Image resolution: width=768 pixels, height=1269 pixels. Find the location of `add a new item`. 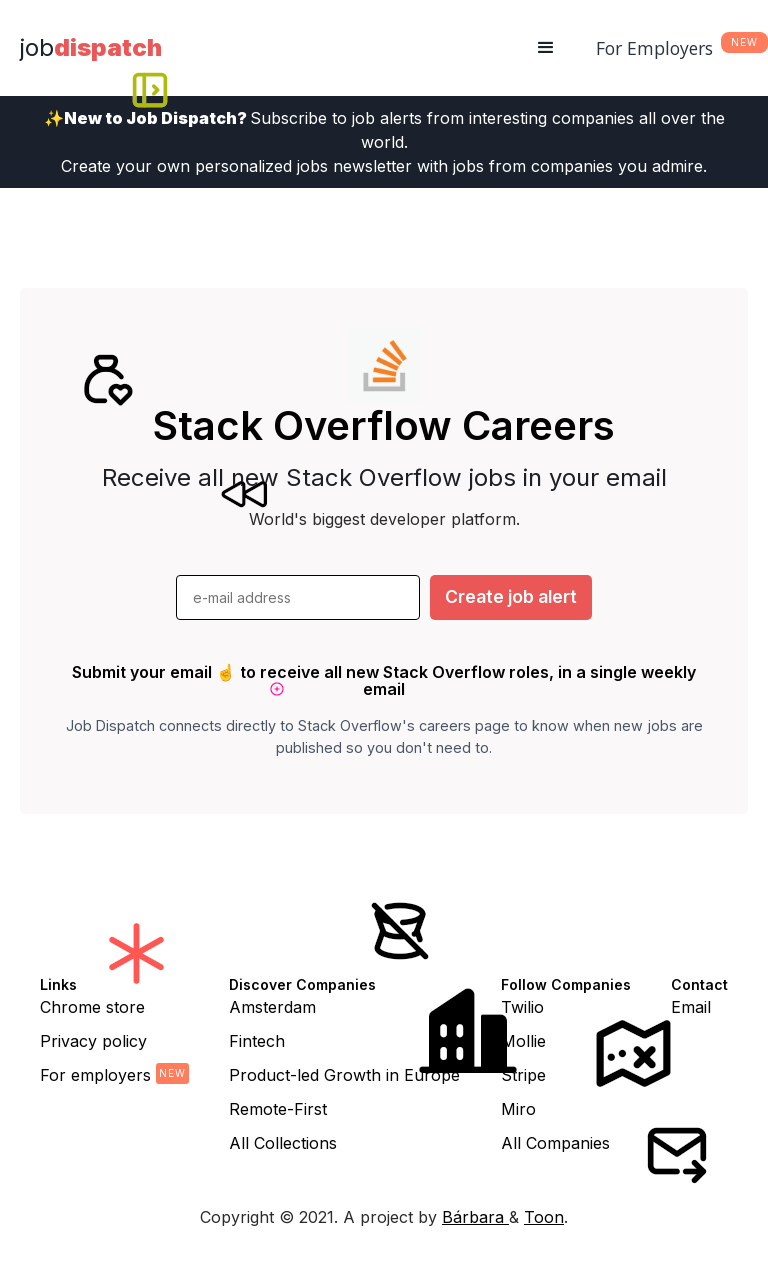

add a new item is located at coordinates (277, 689).